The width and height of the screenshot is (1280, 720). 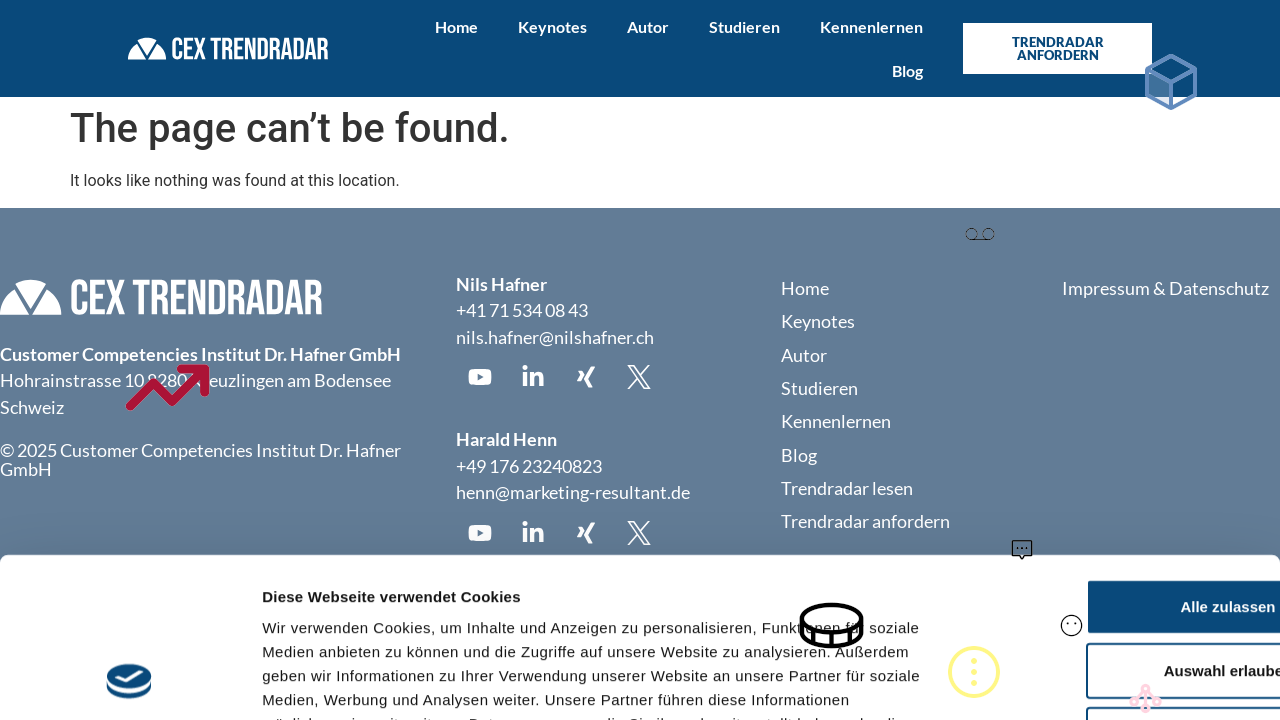 What do you see at coordinates (1071, 625) in the screenshot?
I see `neutral reaction or feedback option` at bounding box center [1071, 625].